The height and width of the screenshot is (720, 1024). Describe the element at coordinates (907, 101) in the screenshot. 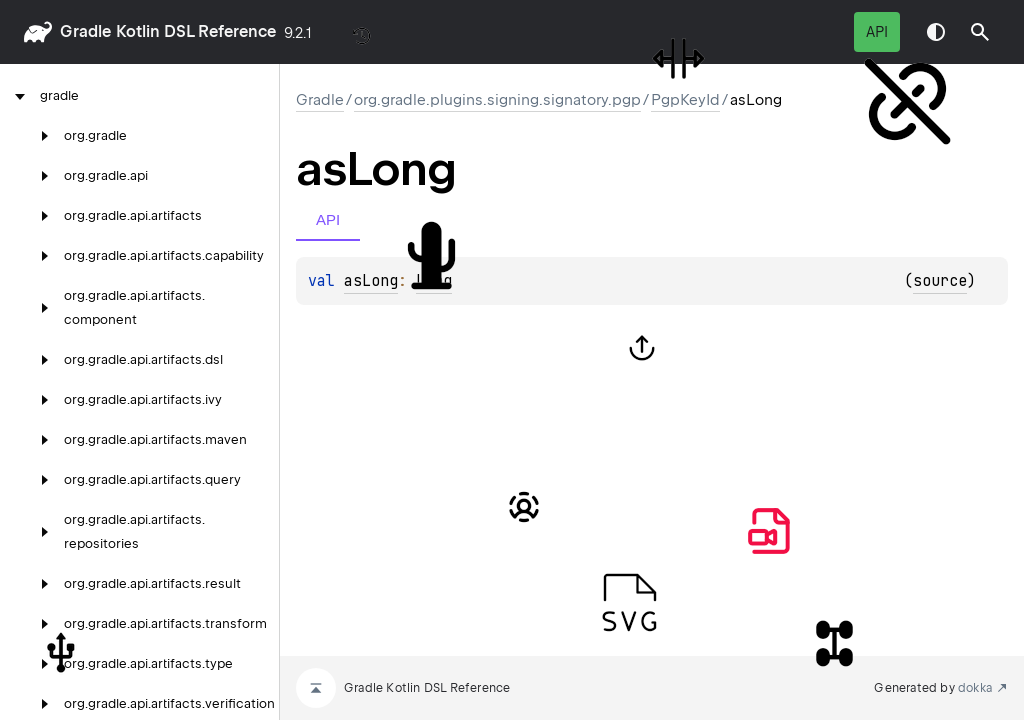

I see `unlink or disconnect a linked item` at that location.